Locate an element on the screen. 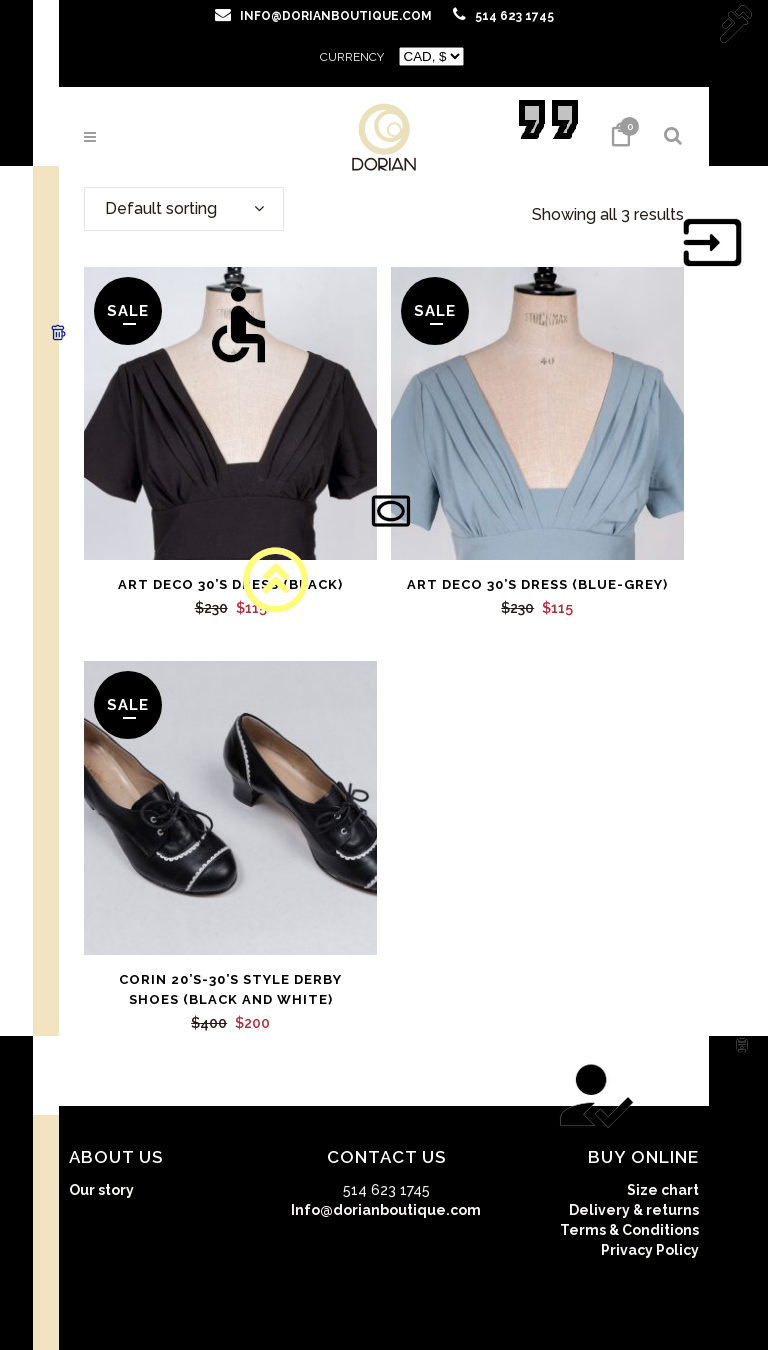  input or import data into the current view is located at coordinates (712, 242).